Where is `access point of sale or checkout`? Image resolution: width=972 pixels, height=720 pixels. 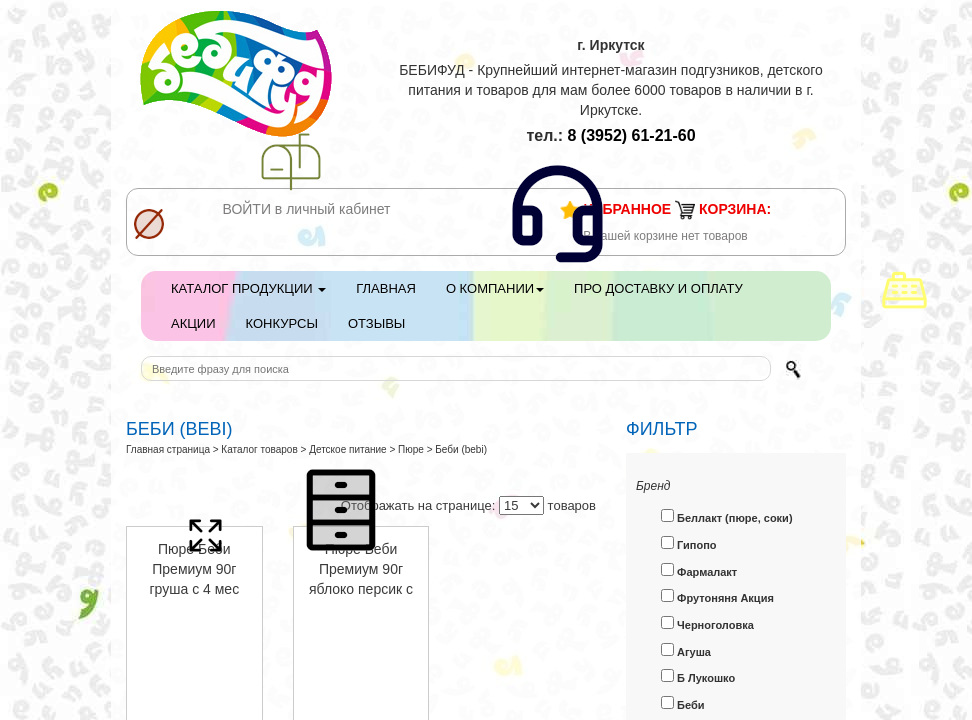 access point of sale or checkout is located at coordinates (904, 292).